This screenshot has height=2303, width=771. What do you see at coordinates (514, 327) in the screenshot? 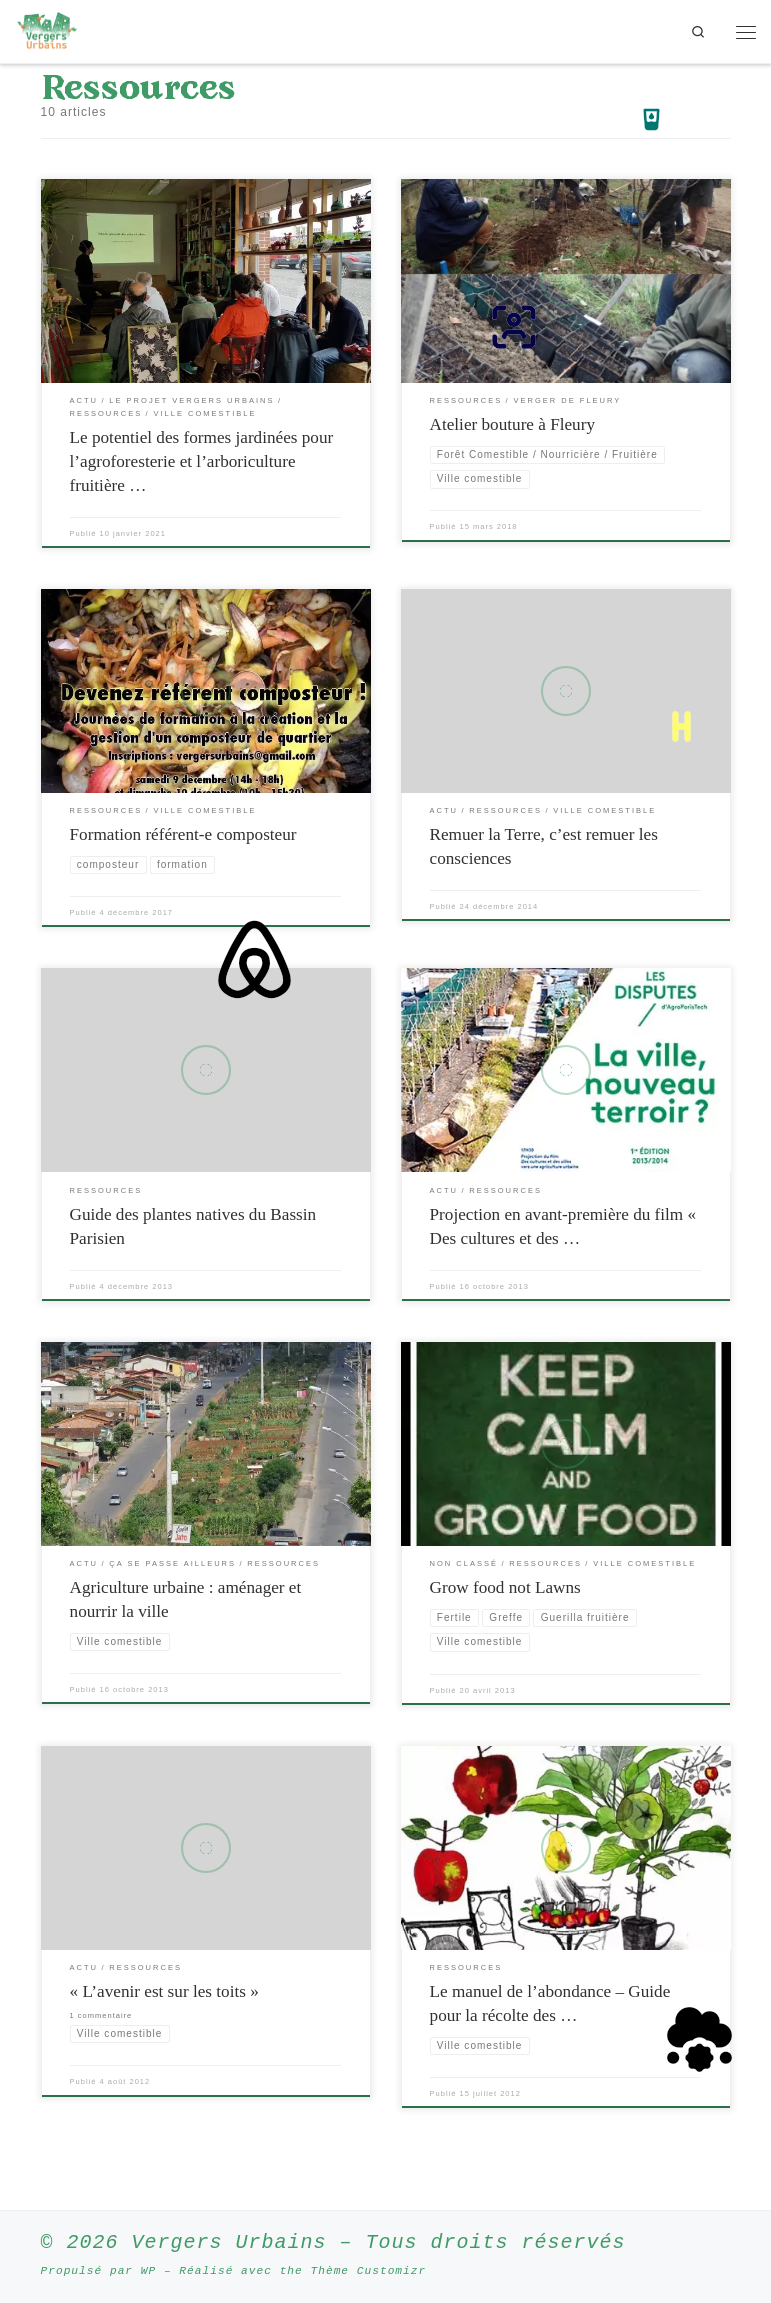
I see `scan or verify user identity` at bounding box center [514, 327].